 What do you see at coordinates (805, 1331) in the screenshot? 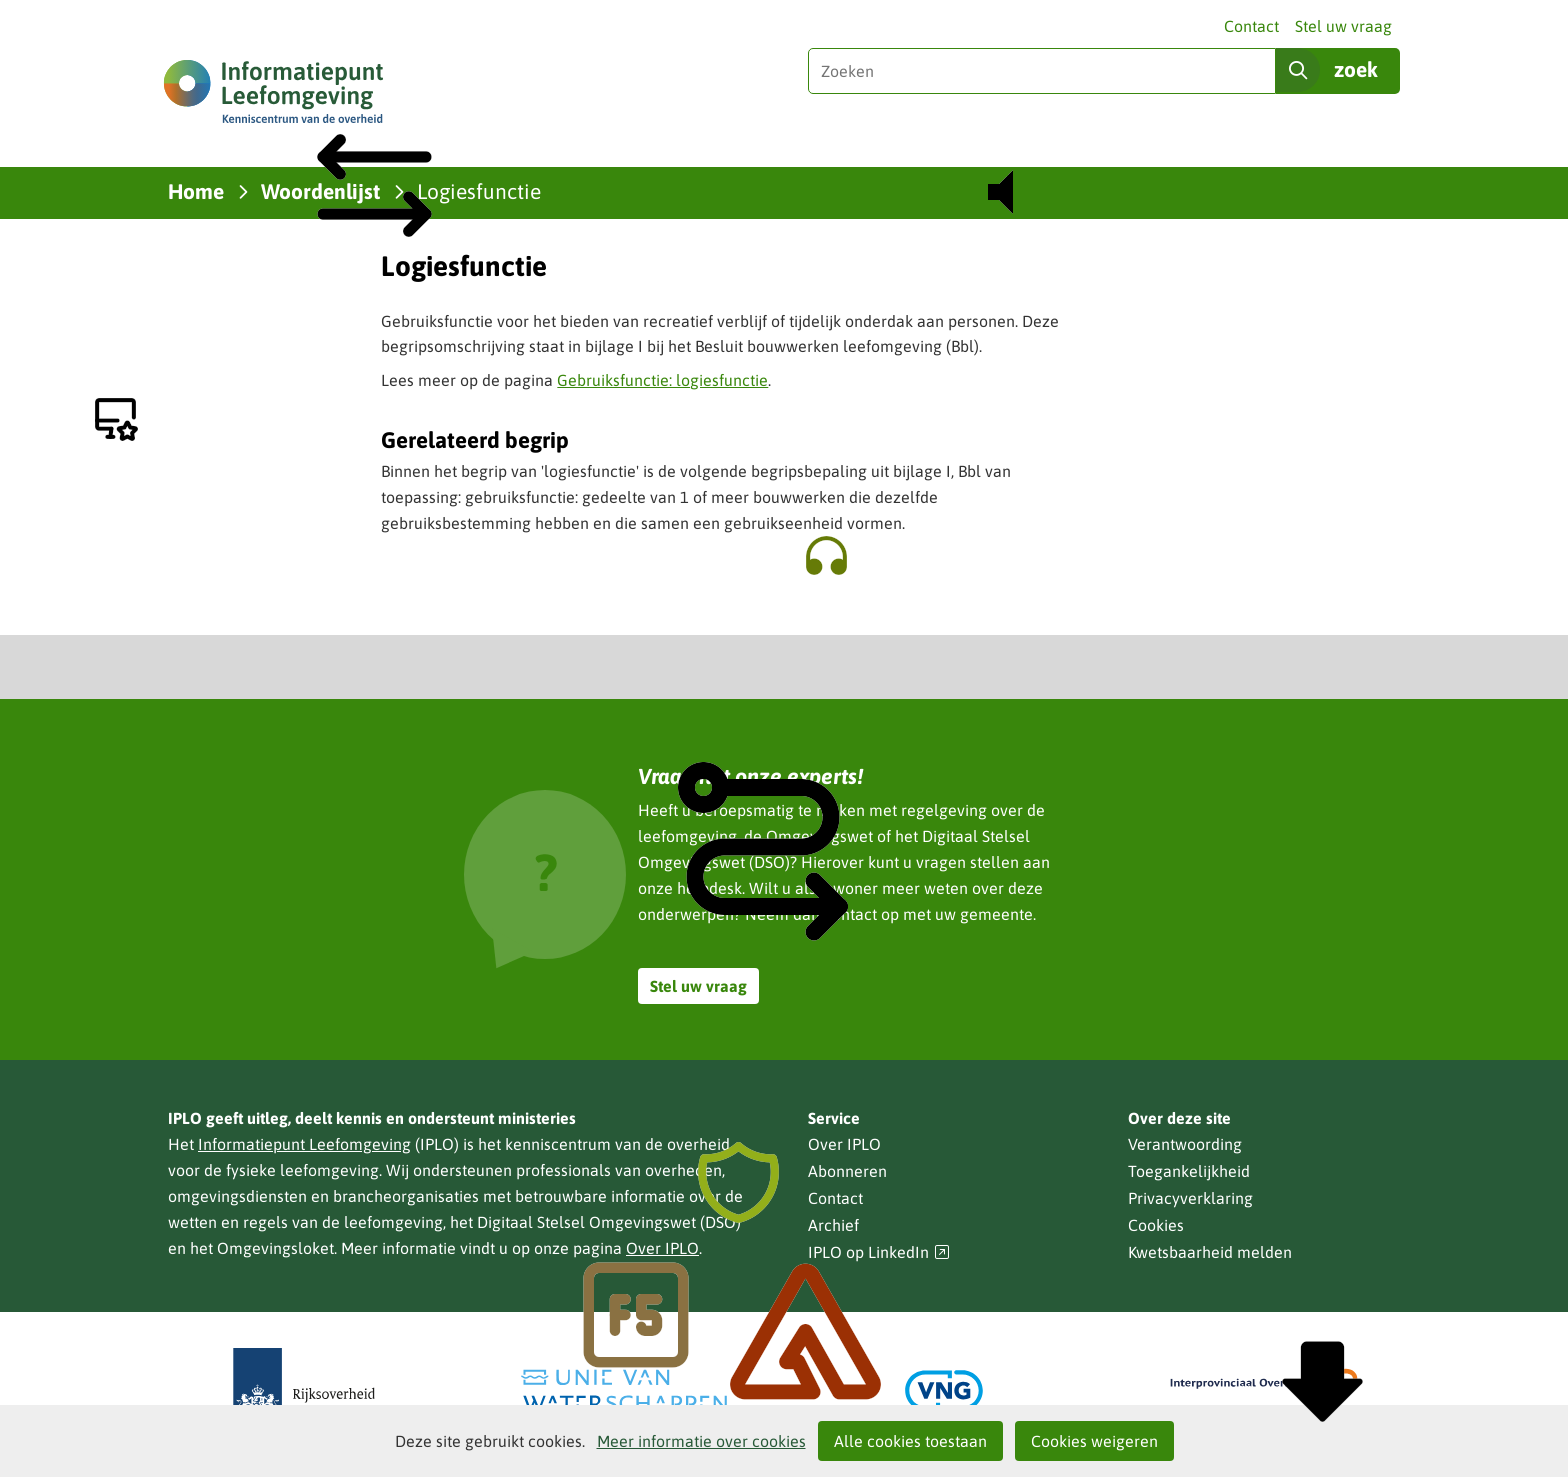
I see `Adobe brand logo` at bounding box center [805, 1331].